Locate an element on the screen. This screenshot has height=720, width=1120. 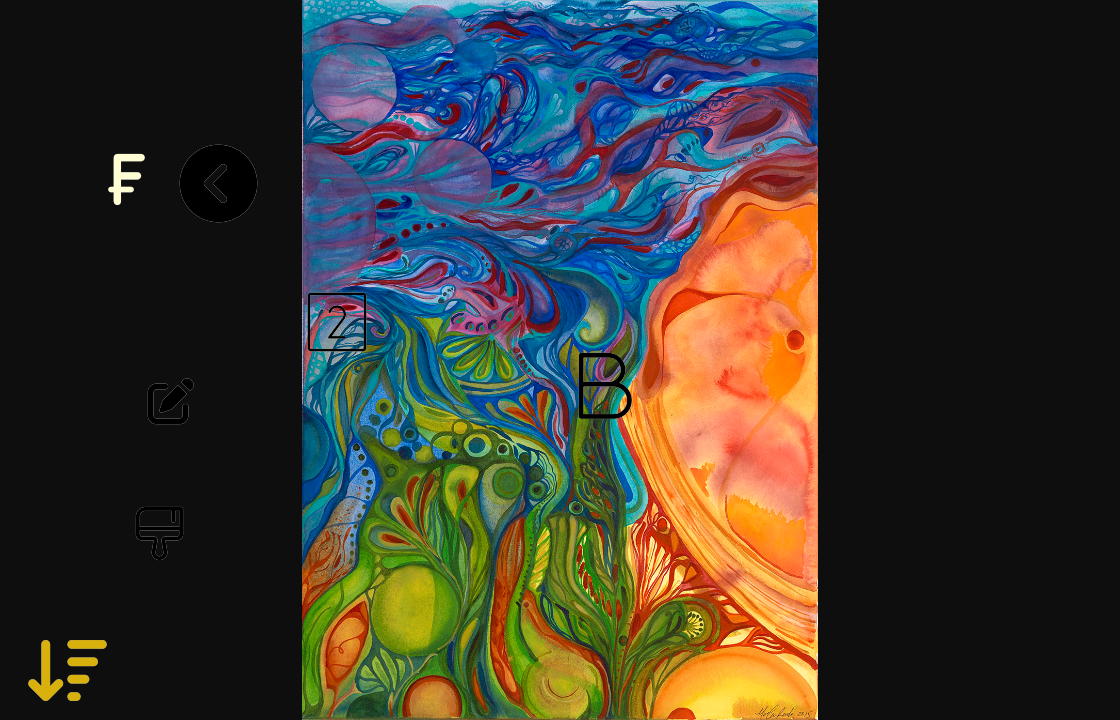
sort items from largest to smallest is located at coordinates (67, 670).